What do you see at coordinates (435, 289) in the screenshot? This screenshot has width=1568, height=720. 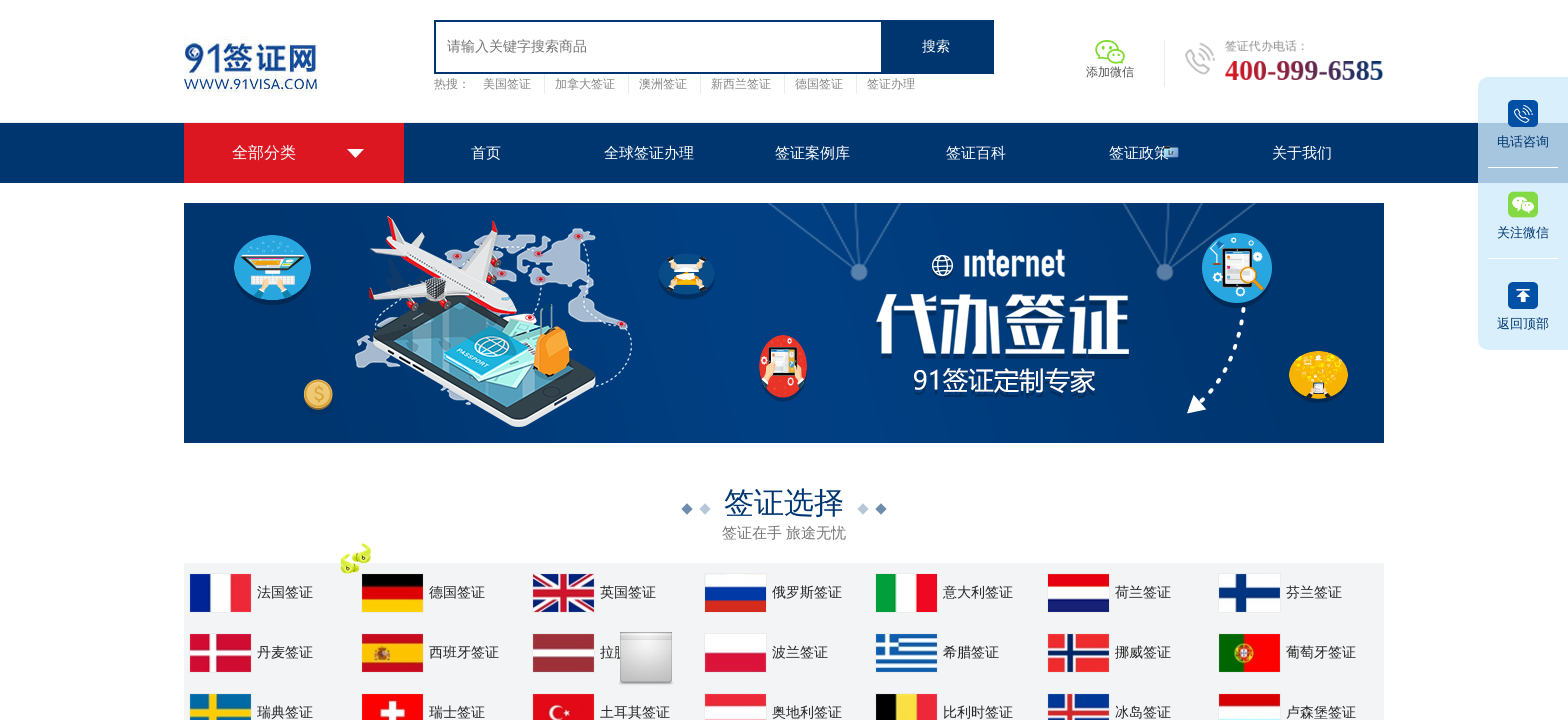 I see `access Xsan storage area network settings` at bounding box center [435, 289].